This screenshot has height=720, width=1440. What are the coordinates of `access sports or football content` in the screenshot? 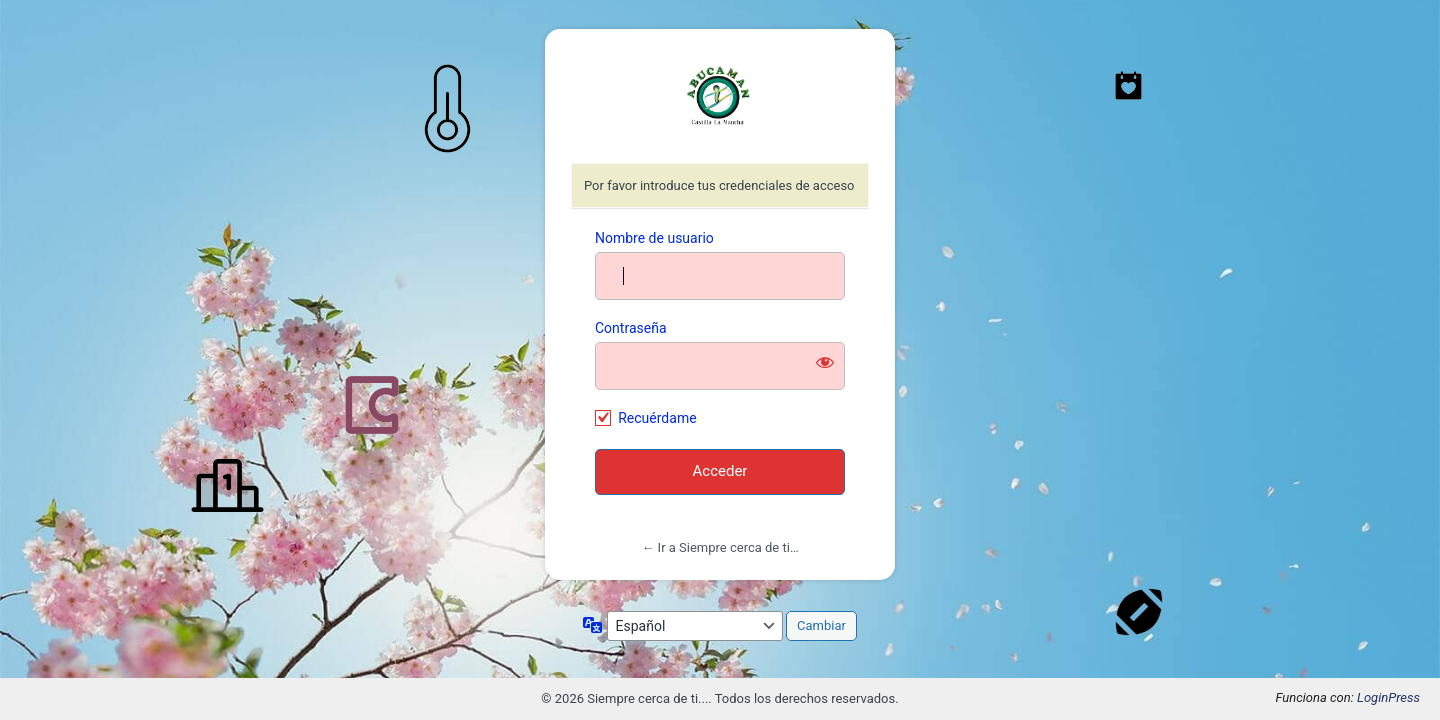 It's located at (1139, 612).